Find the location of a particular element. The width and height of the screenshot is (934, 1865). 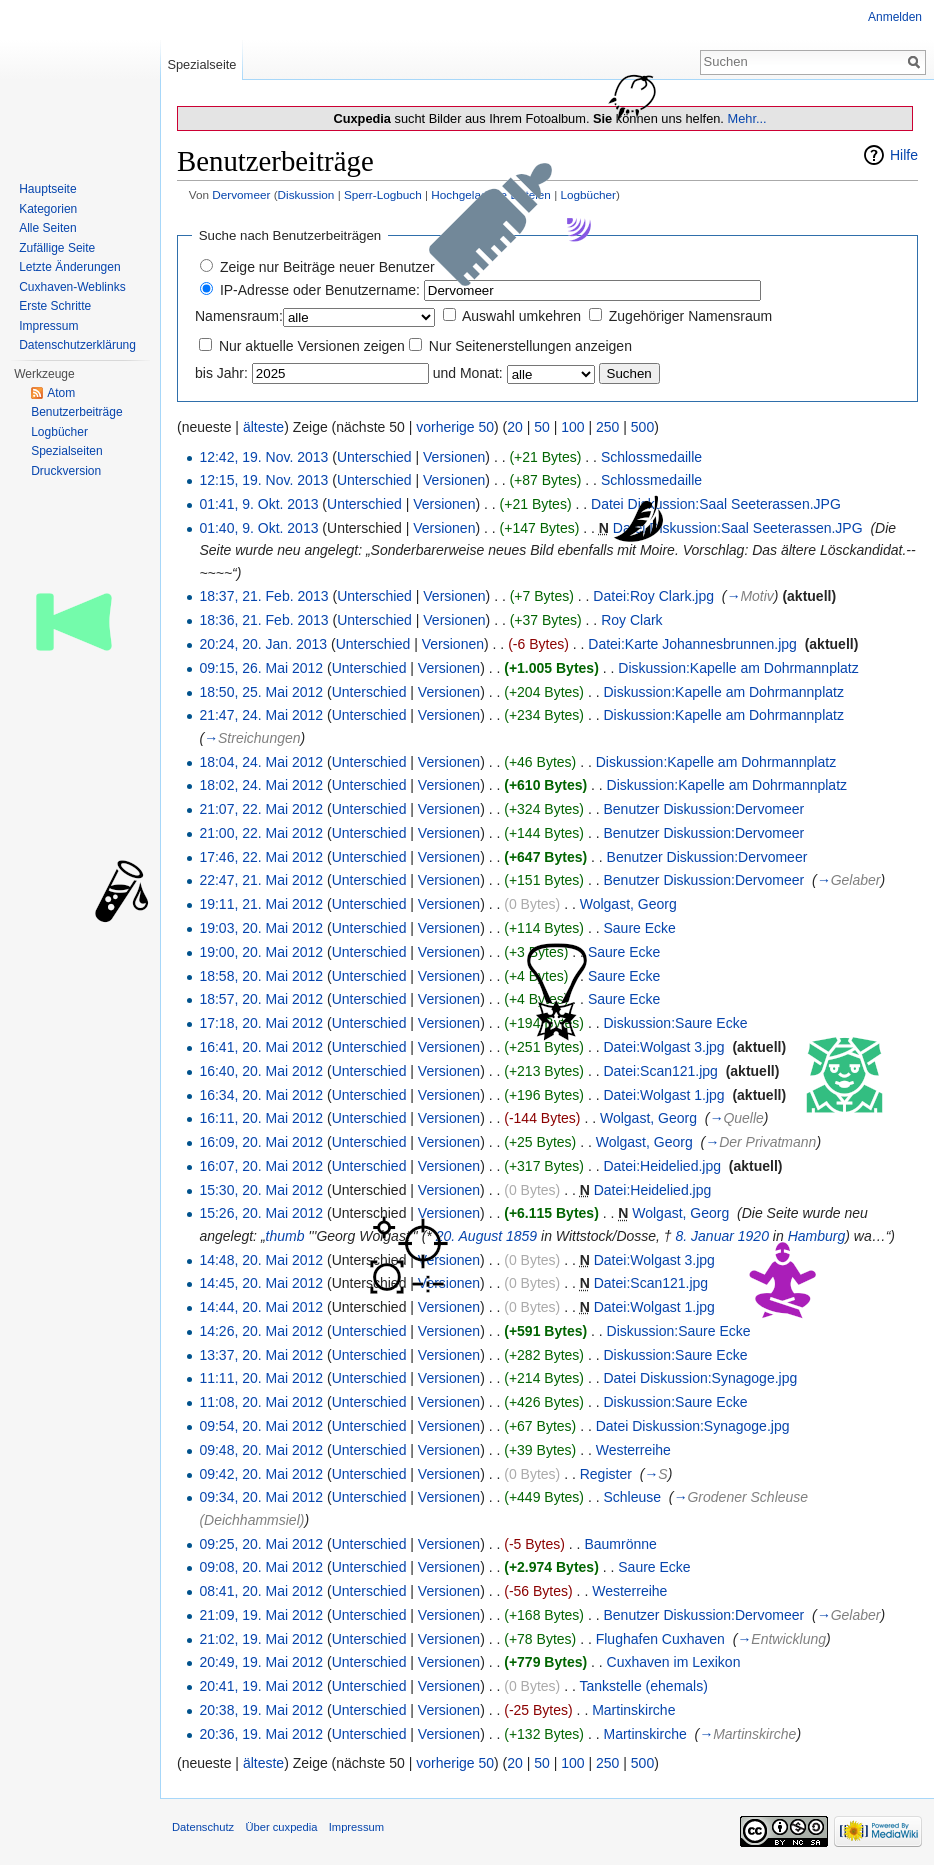

select nun character or avatar is located at coordinates (844, 1074).